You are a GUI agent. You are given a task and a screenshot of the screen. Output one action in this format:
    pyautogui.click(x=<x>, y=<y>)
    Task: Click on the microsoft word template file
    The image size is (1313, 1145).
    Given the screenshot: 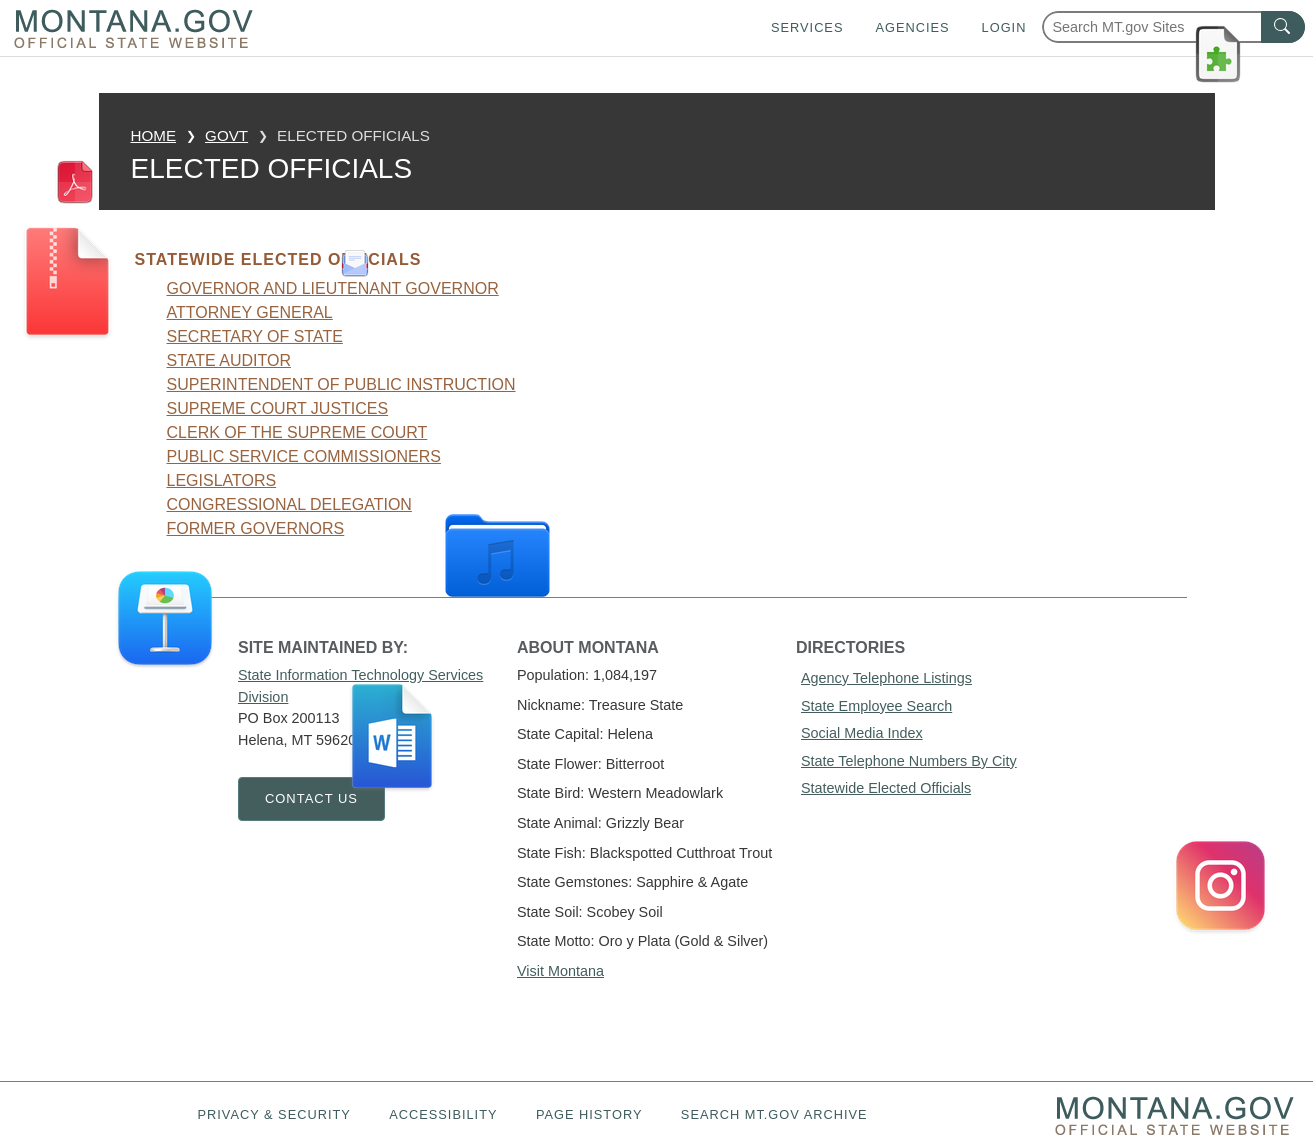 What is the action you would take?
    pyautogui.click(x=392, y=736)
    